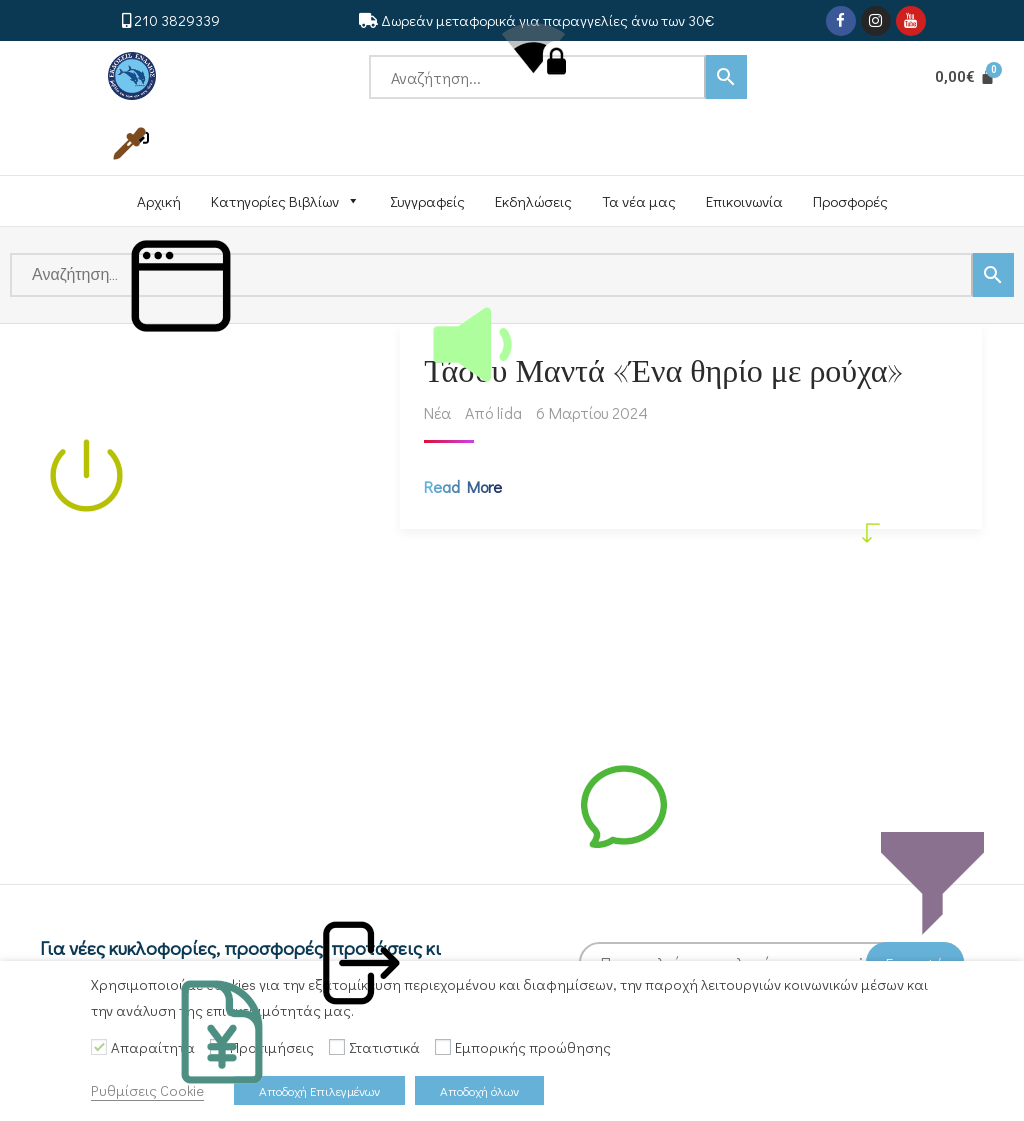 Image resolution: width=1024 pixels, height=1121 pixels. What do you see at coordinates (470, 344) in the screenshot?
I see `decrease audio volume` at bounding box center [470, 344].